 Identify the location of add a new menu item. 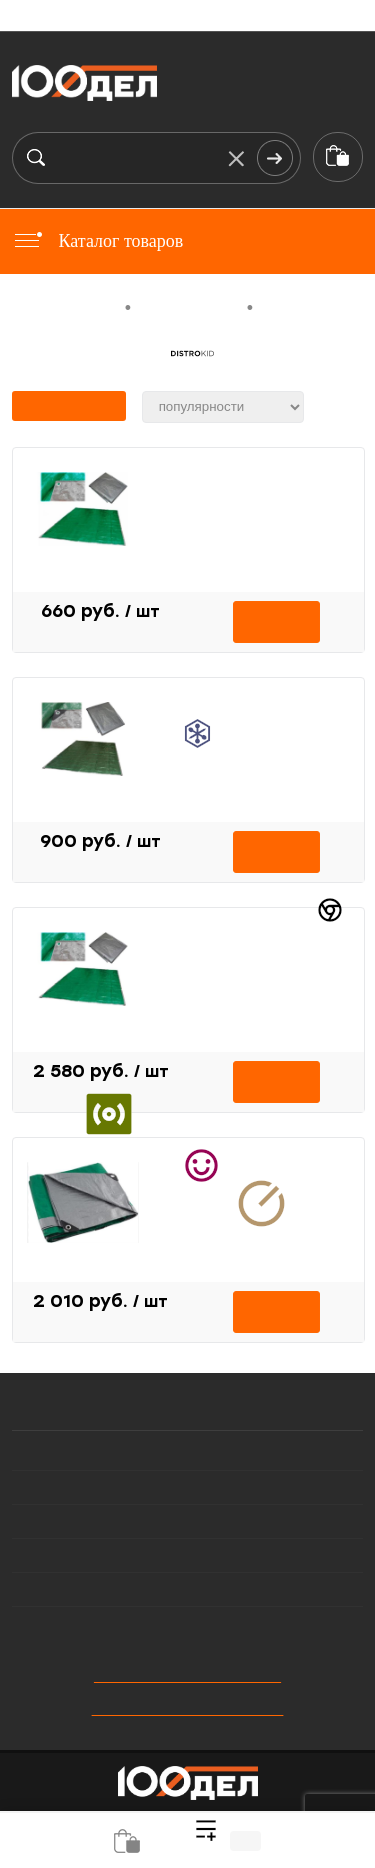
(206, 1829).